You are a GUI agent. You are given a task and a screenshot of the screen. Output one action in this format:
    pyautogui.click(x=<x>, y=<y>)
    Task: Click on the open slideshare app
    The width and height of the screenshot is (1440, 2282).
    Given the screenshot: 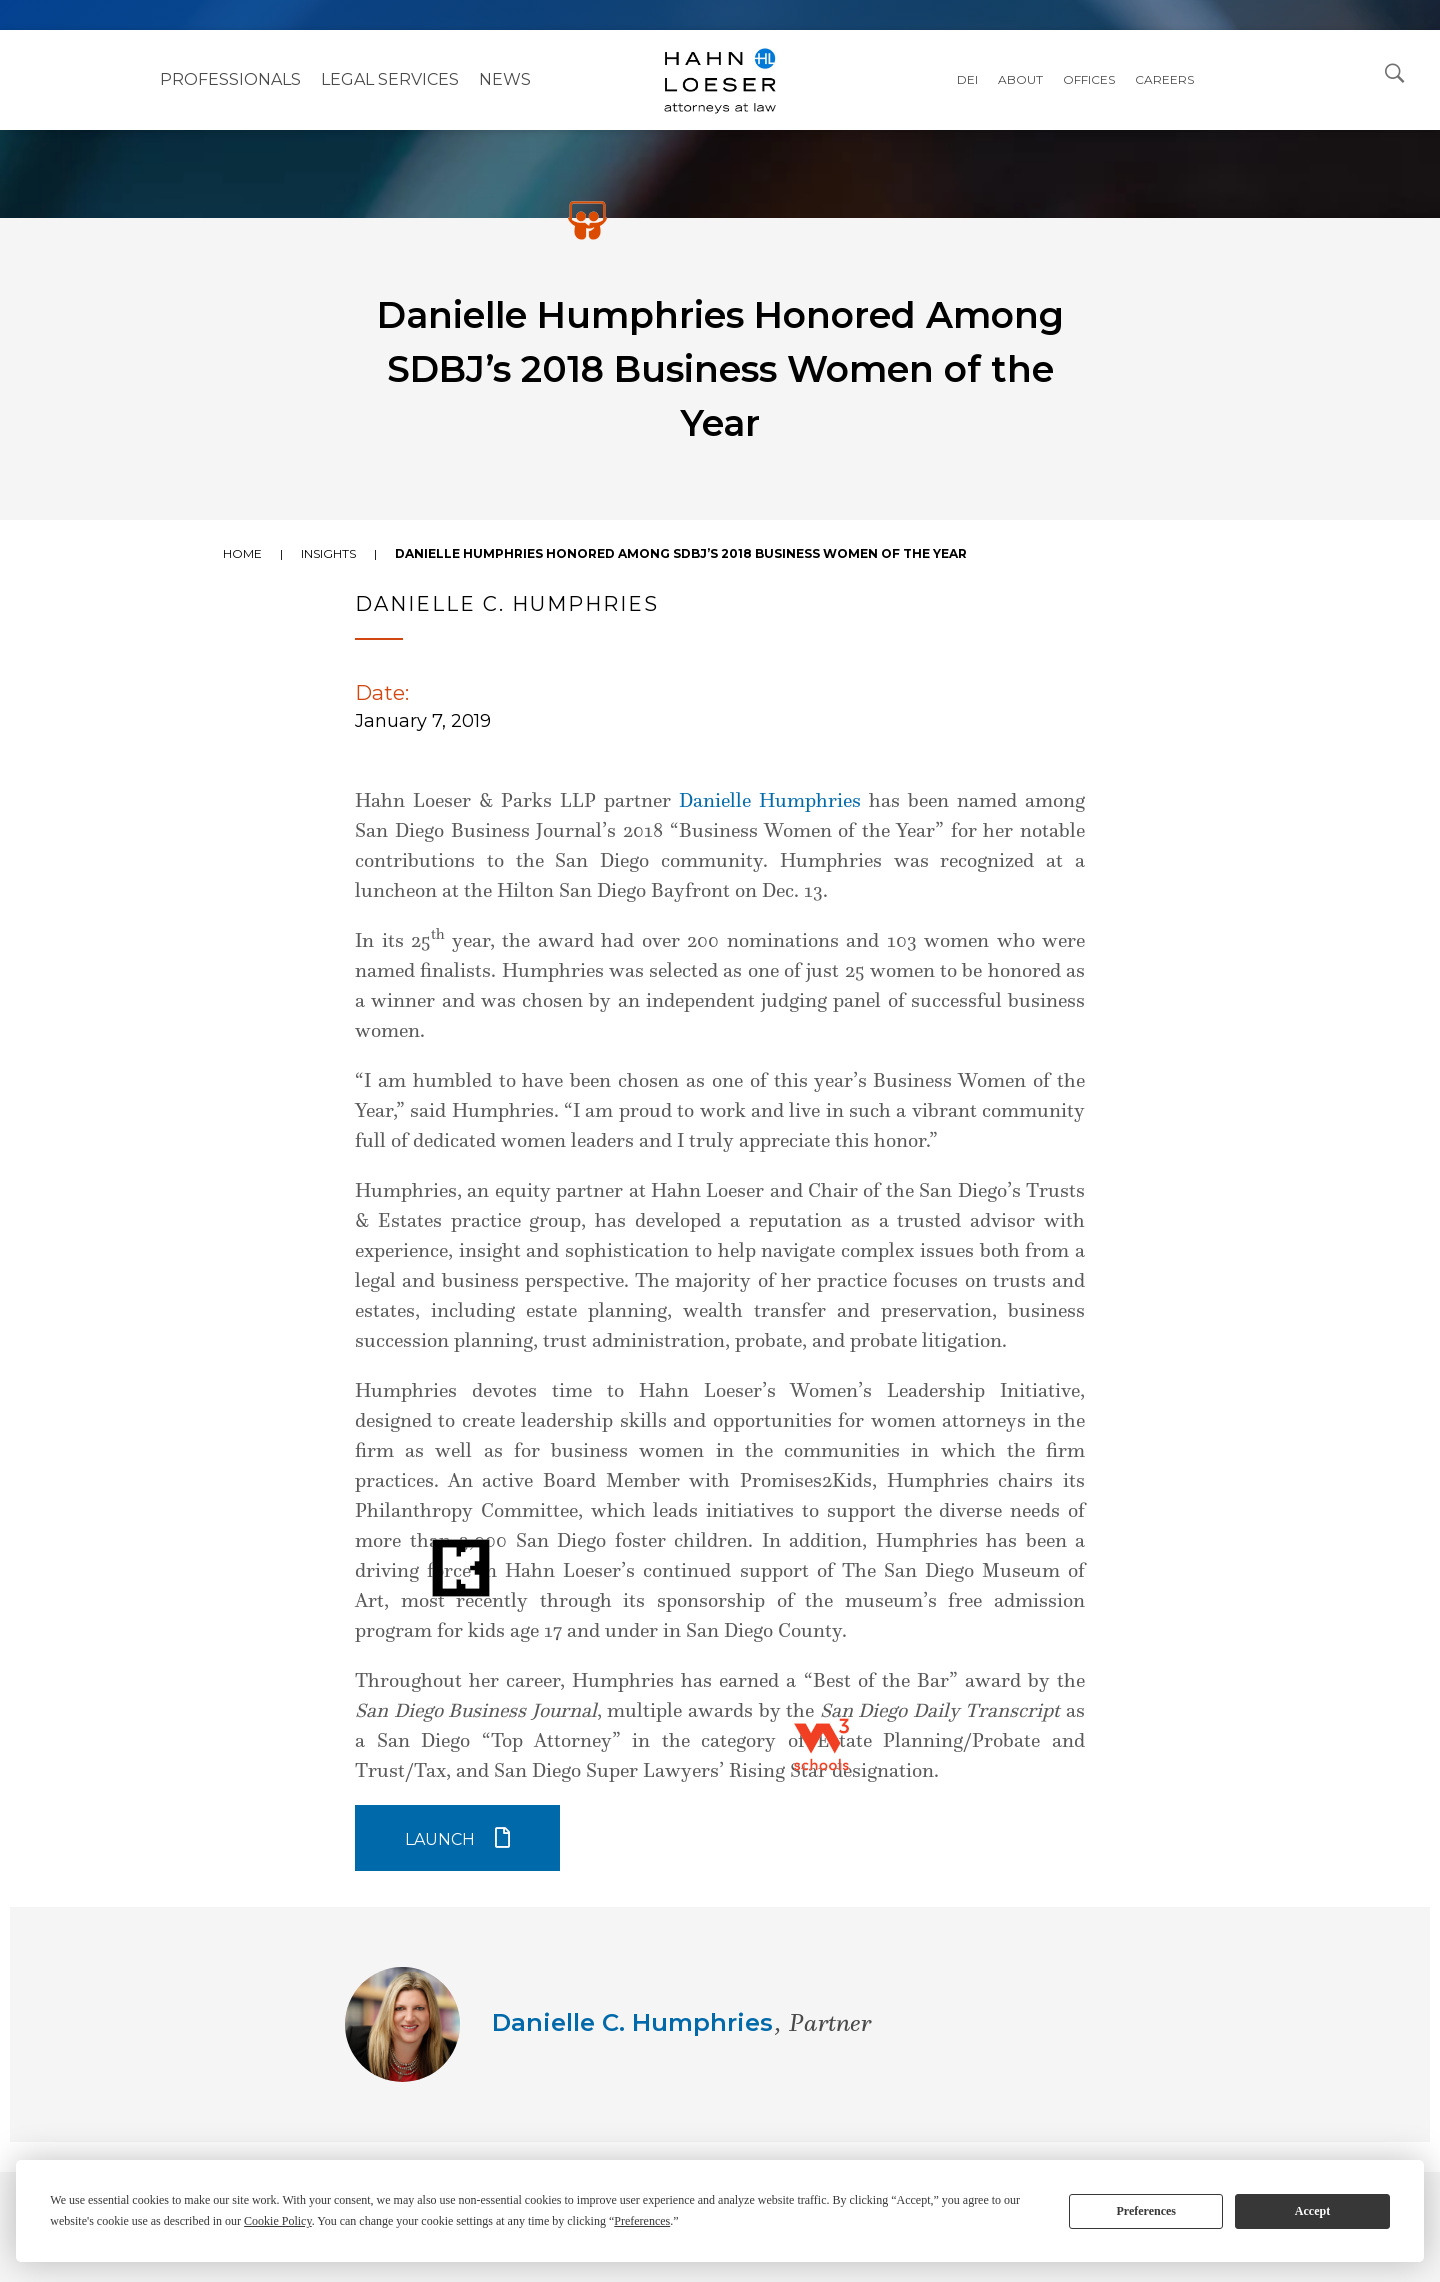 What is the action you would take?
    pyautogui.click(x=587, y=220)
    